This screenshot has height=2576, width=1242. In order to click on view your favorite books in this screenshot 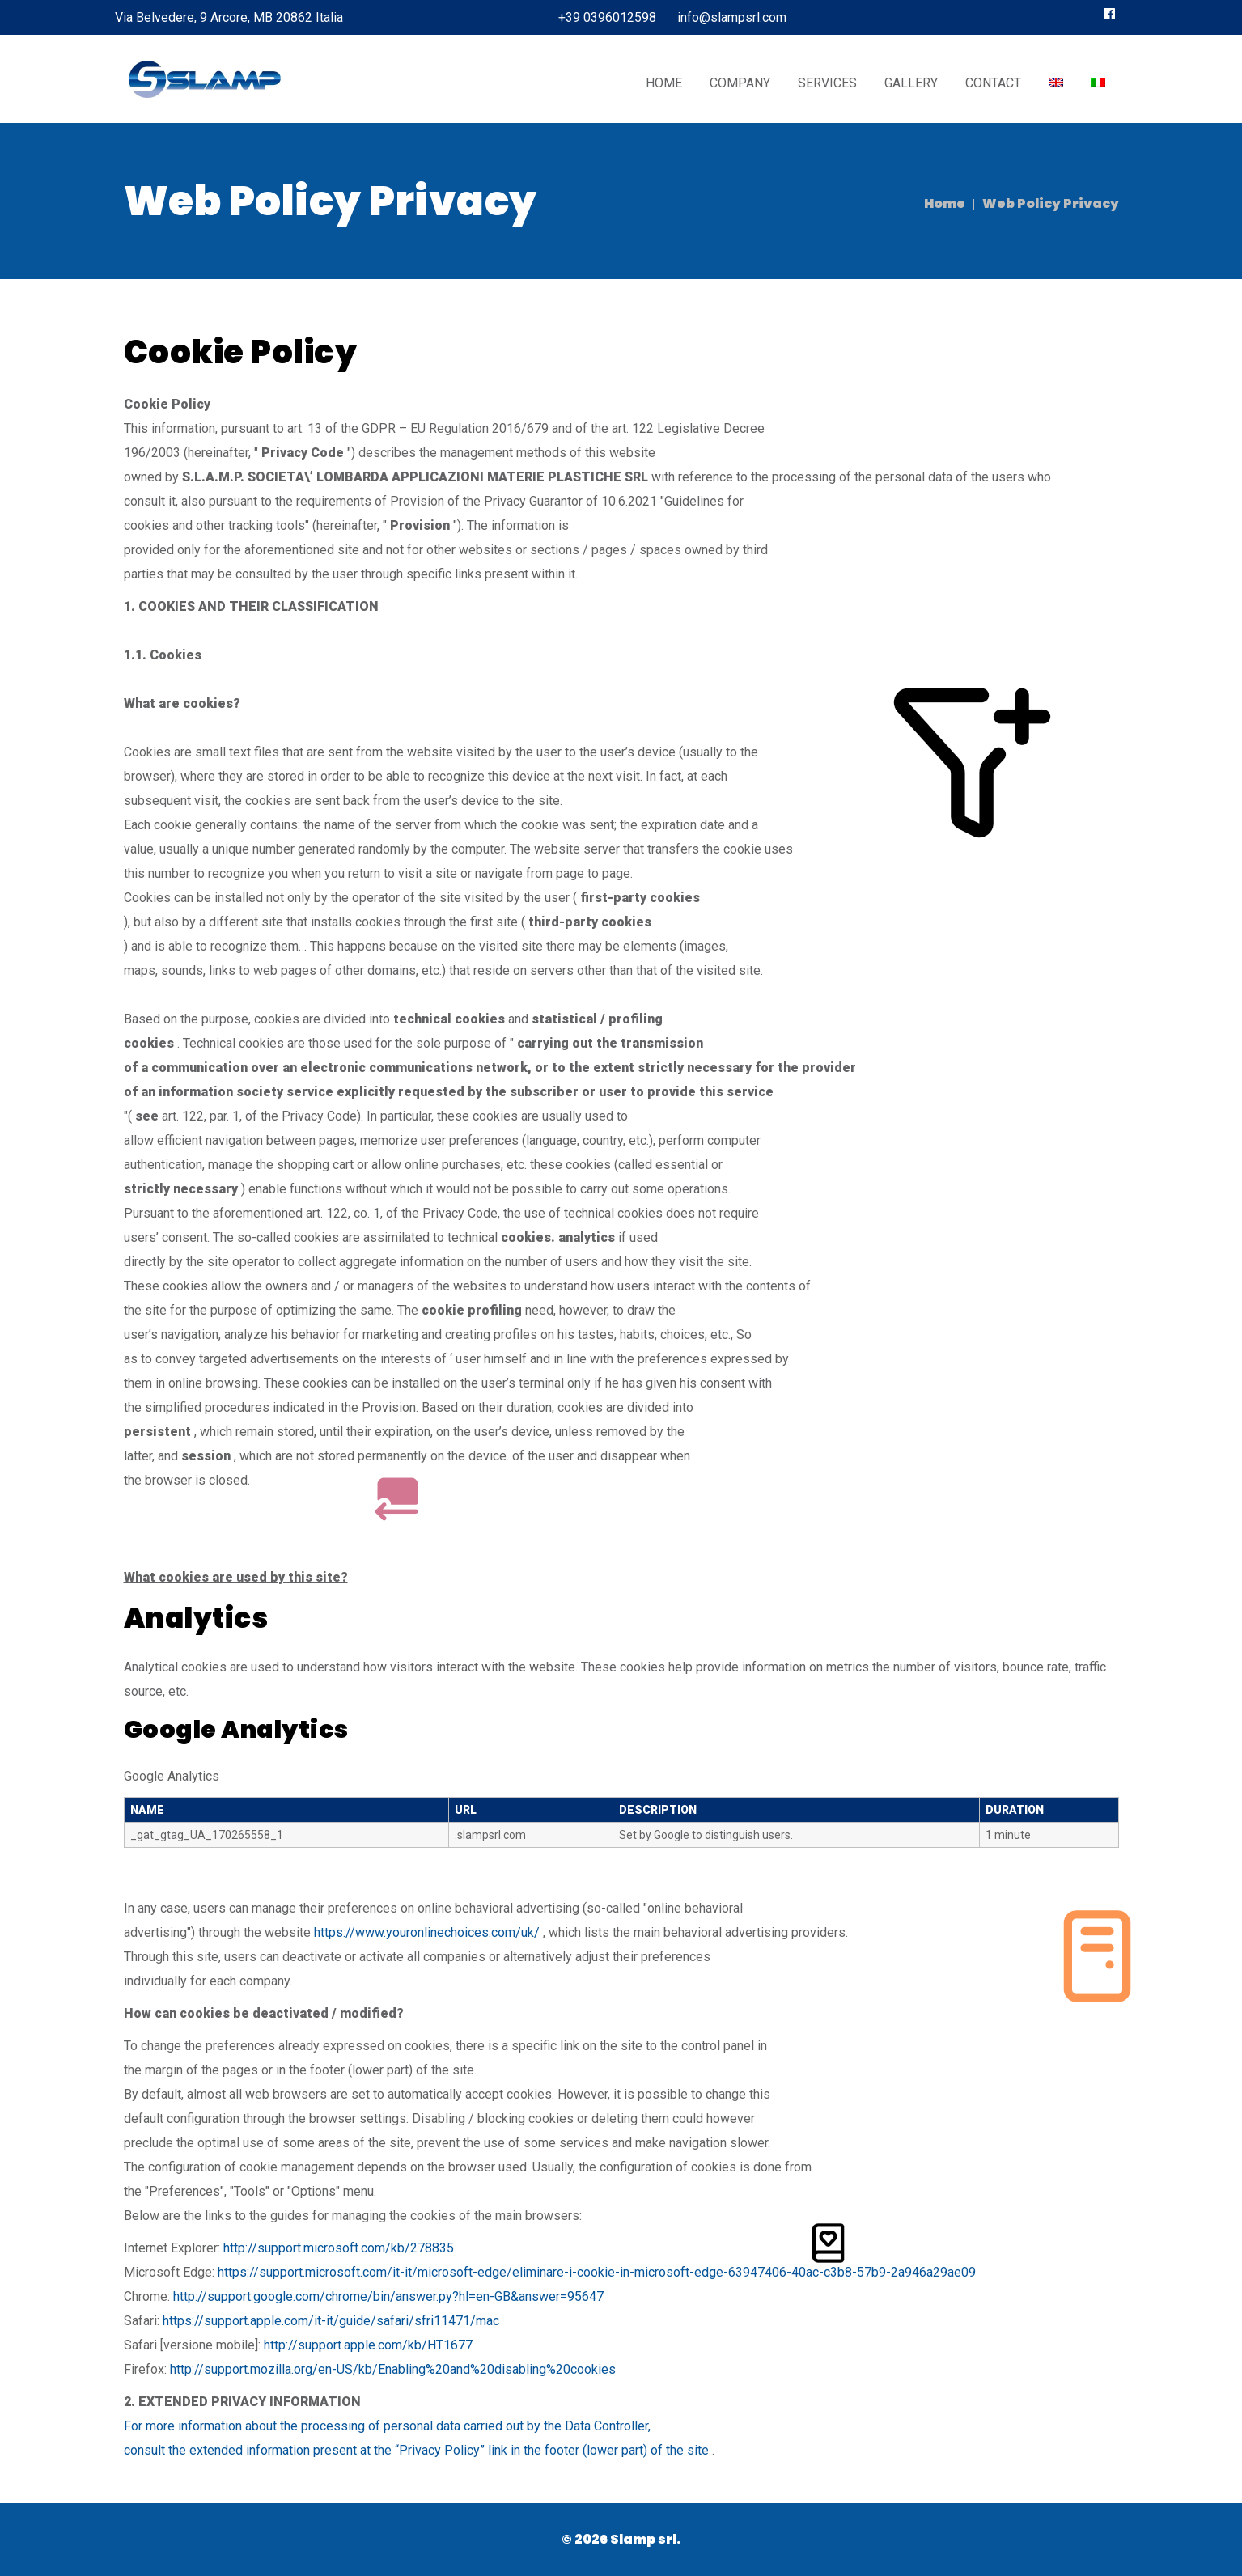, I will do `click(828, 2243)`.